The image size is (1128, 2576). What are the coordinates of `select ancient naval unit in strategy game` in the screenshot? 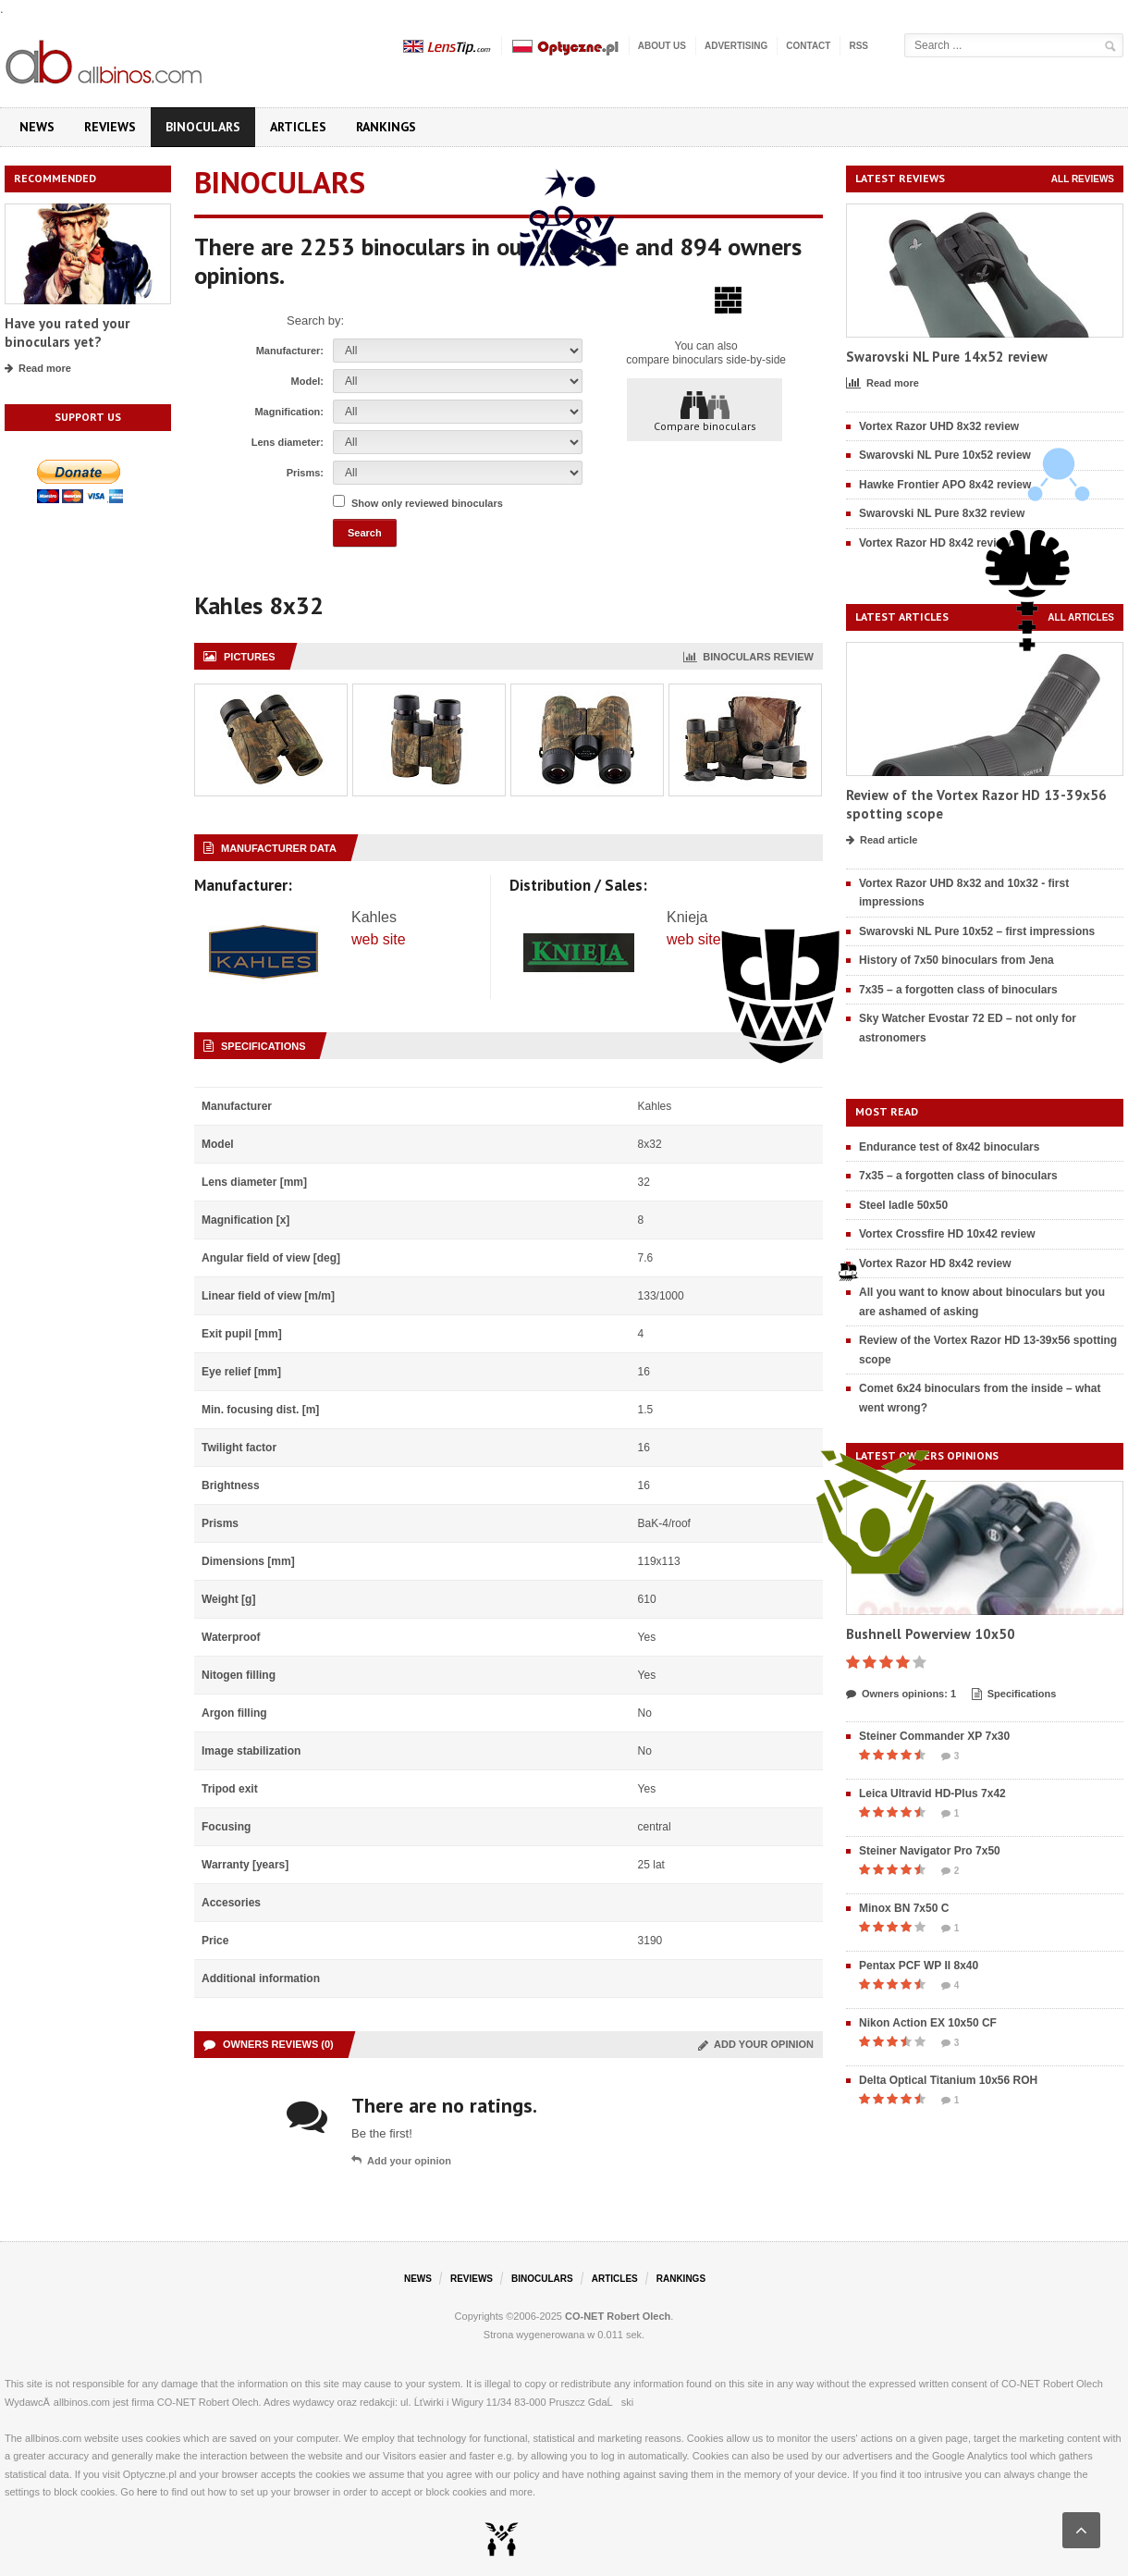 It's located at (848, 1271).